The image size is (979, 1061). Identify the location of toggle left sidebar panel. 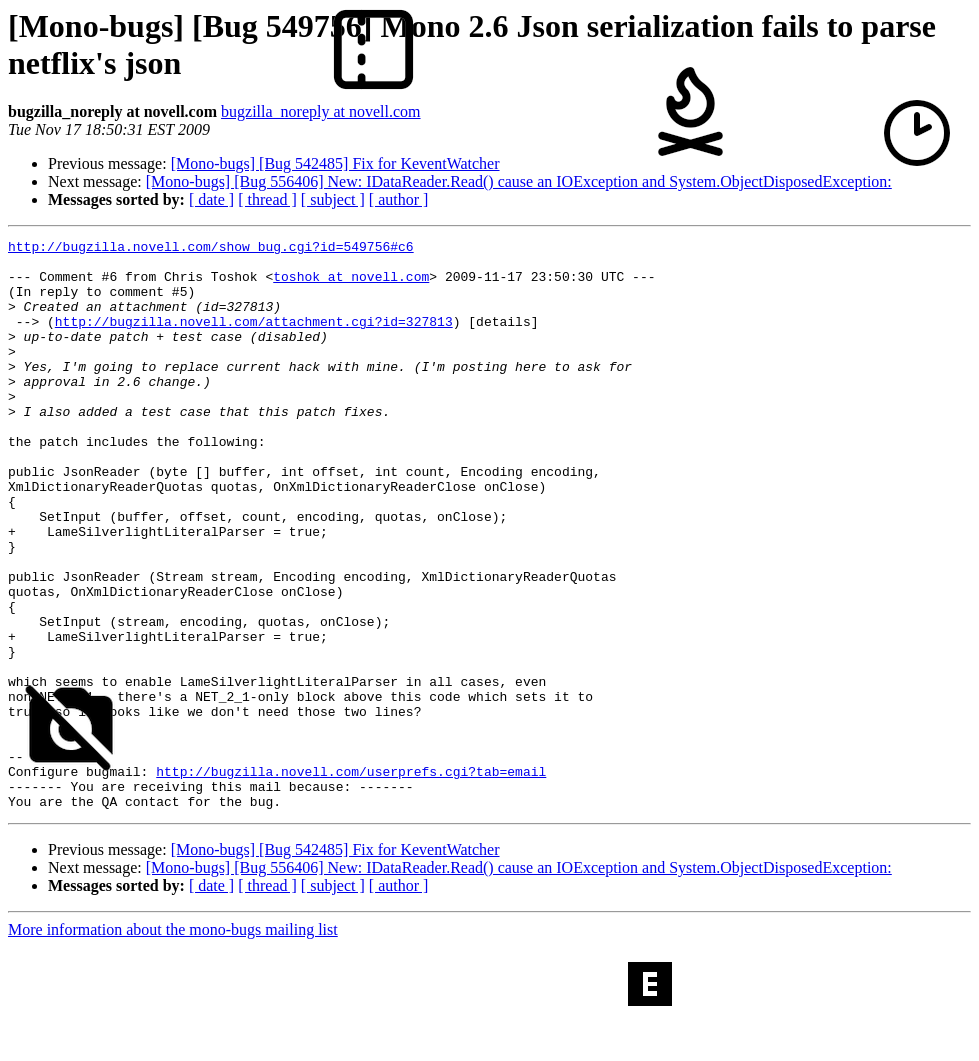
(373, 49).